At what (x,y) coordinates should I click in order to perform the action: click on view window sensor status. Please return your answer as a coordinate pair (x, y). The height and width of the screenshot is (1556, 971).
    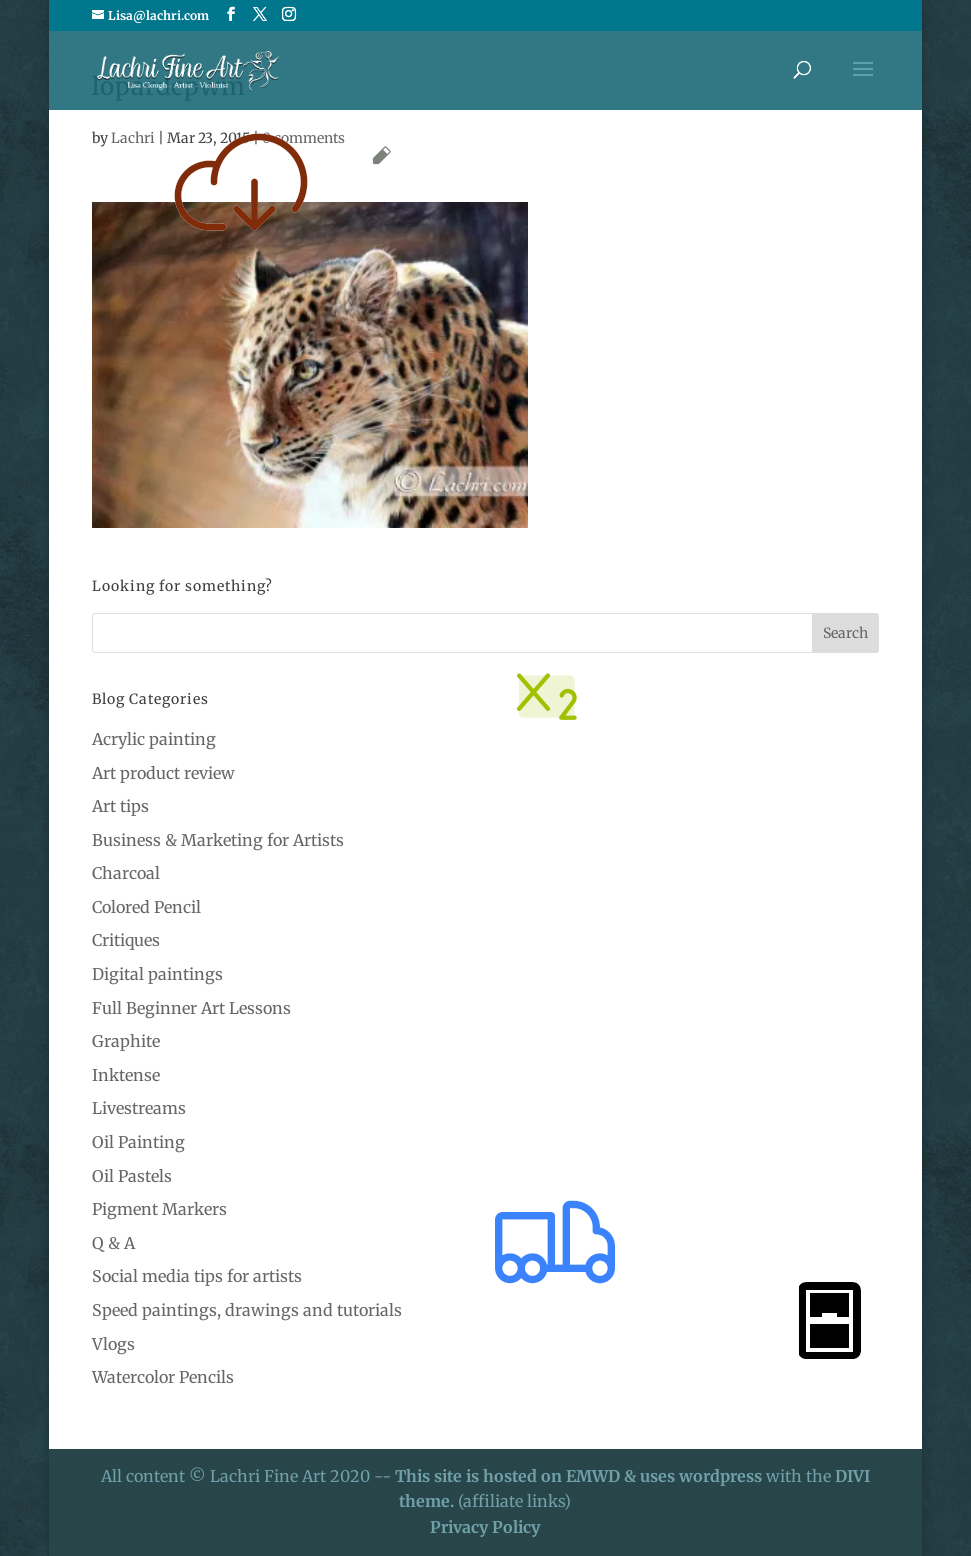
    Looking at the image, I should click on (829, 1320).